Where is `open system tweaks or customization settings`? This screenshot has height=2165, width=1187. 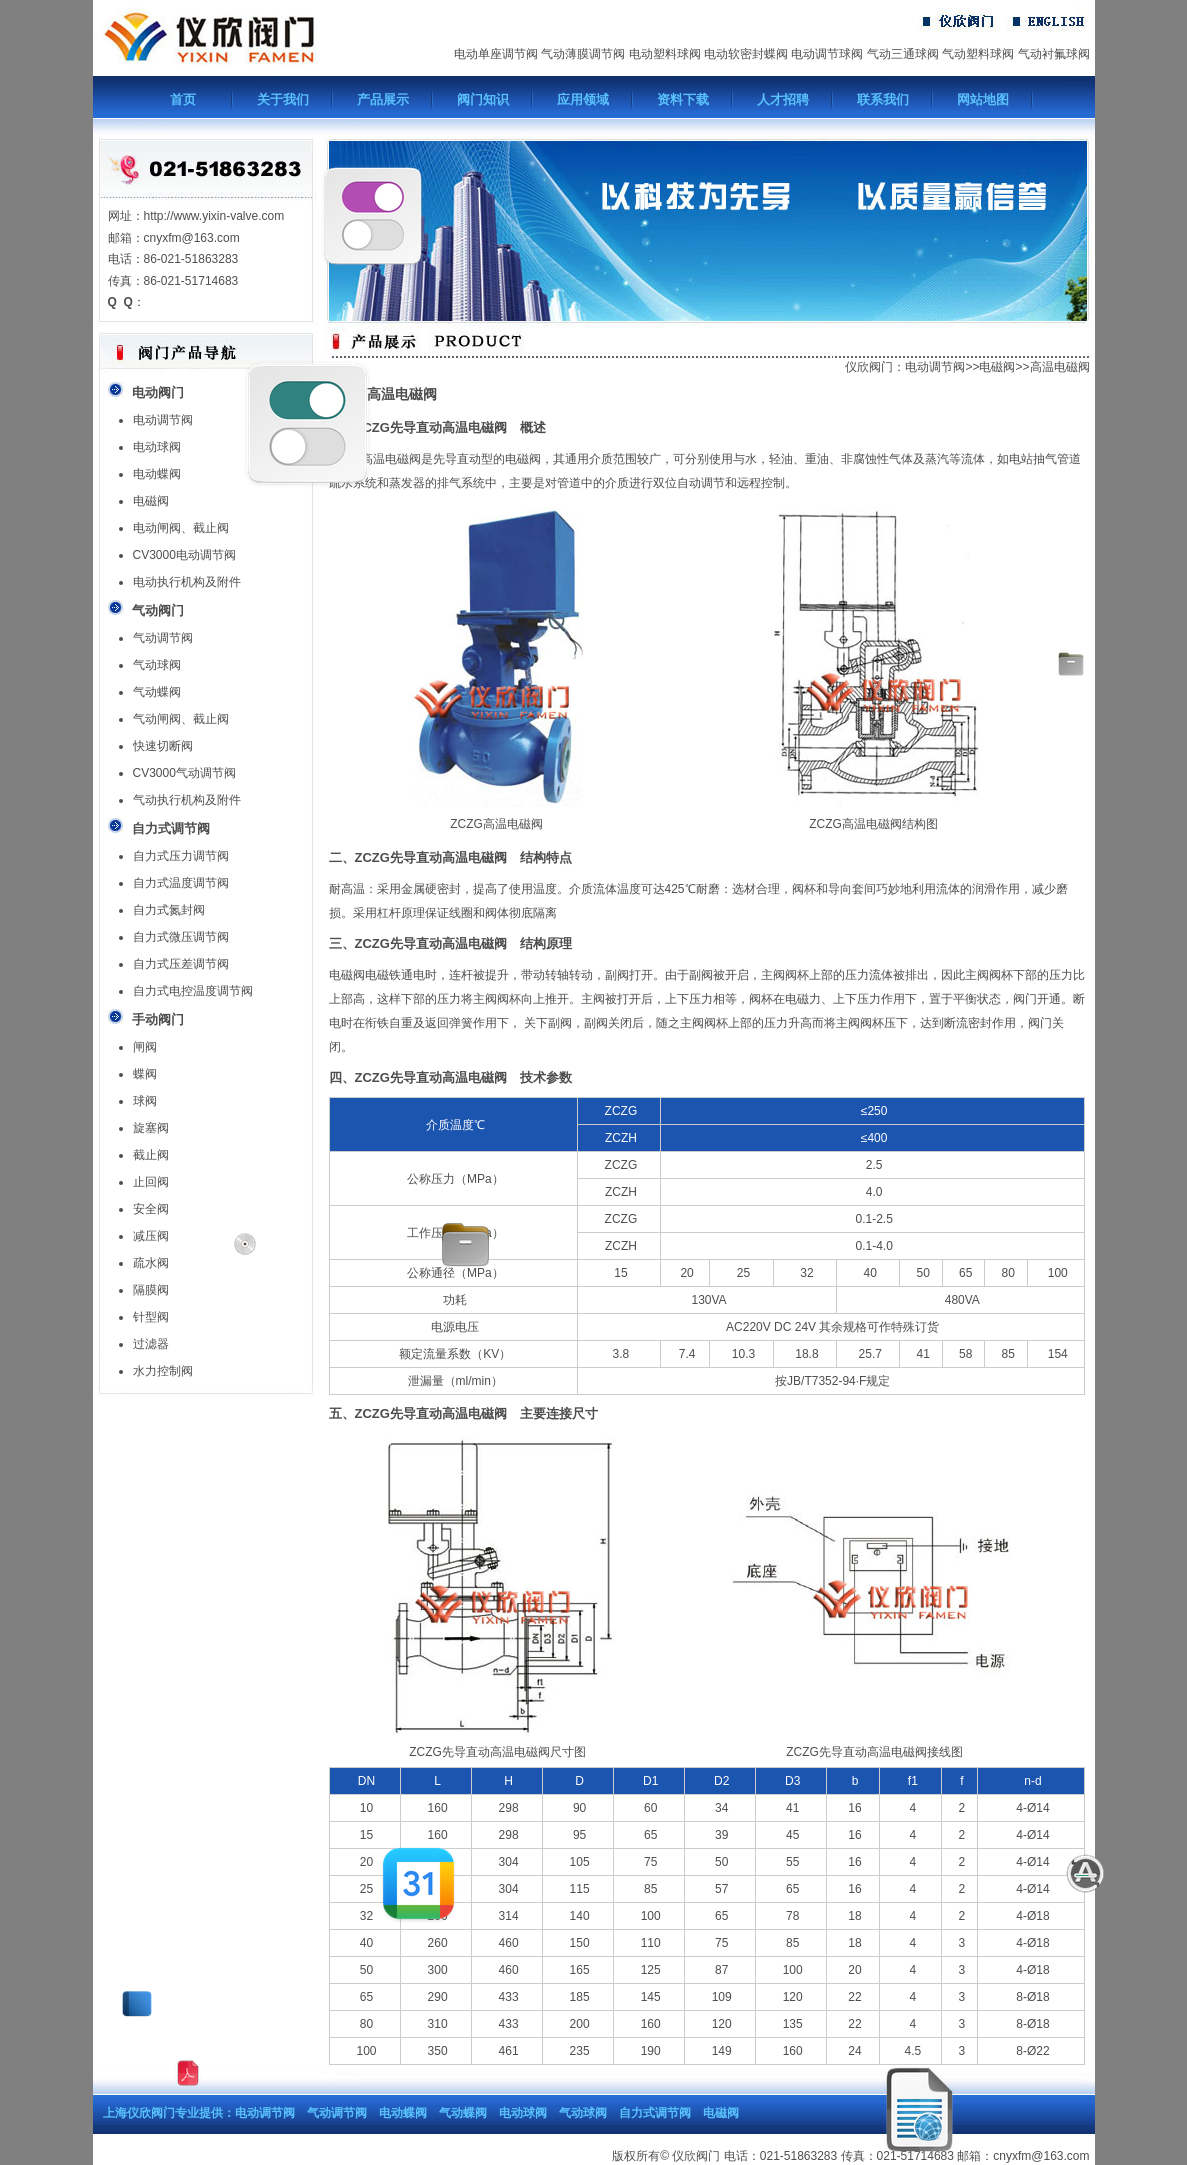 open system tweaks or customization settings is located at coordinates (373, 216).